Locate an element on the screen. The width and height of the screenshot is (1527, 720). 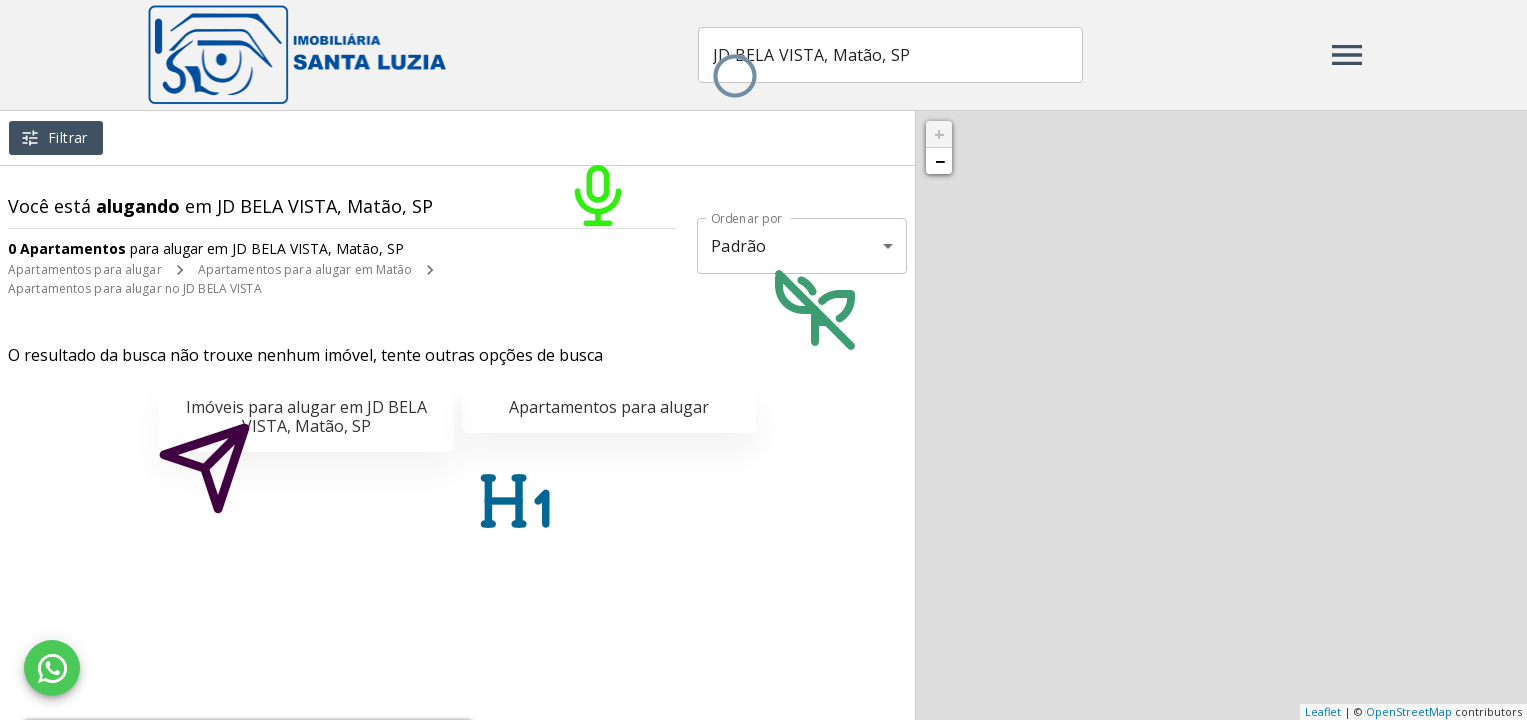
format text as heading level 1 is located at coordinates (519, 501).